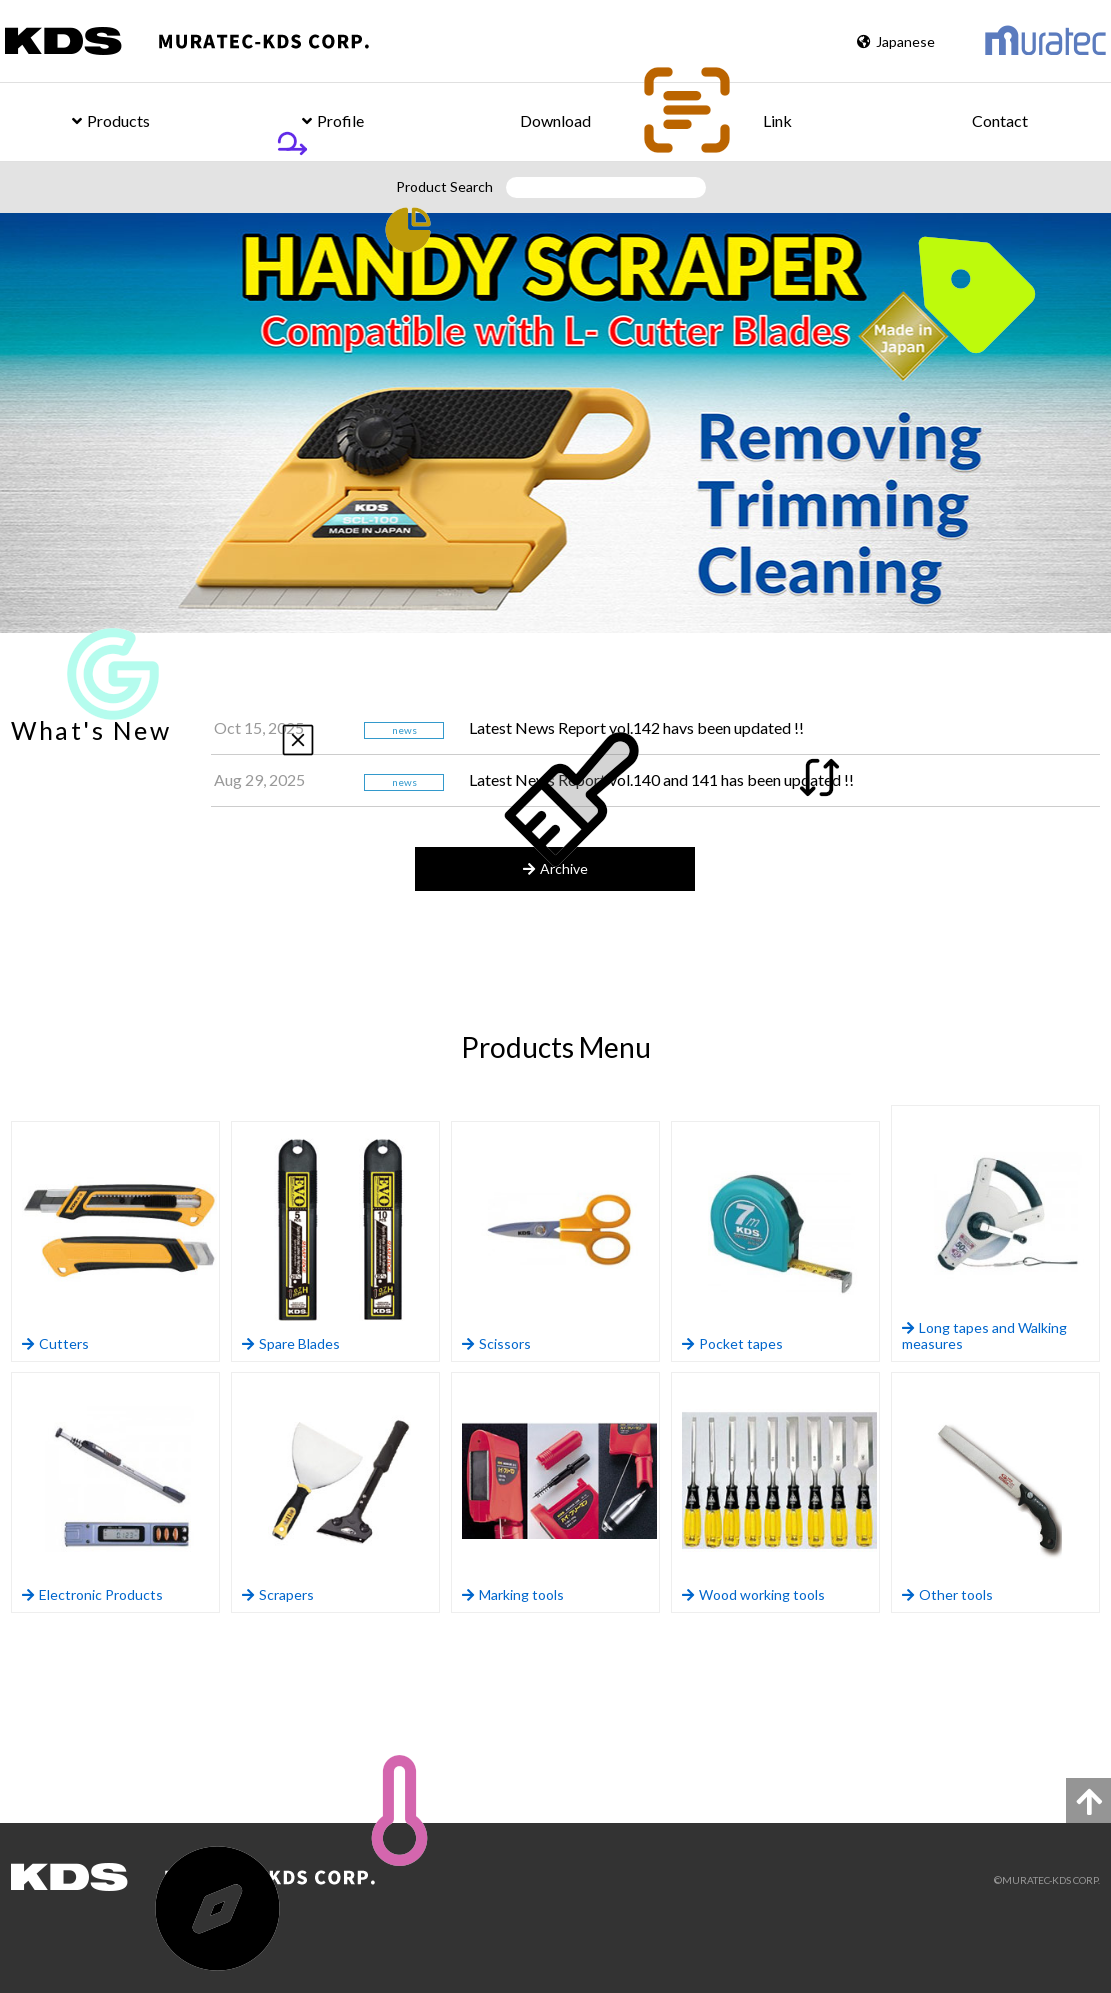 This screenshot has width=1111, height=1993. I want to click on view current temperature, so click(399, 1810).